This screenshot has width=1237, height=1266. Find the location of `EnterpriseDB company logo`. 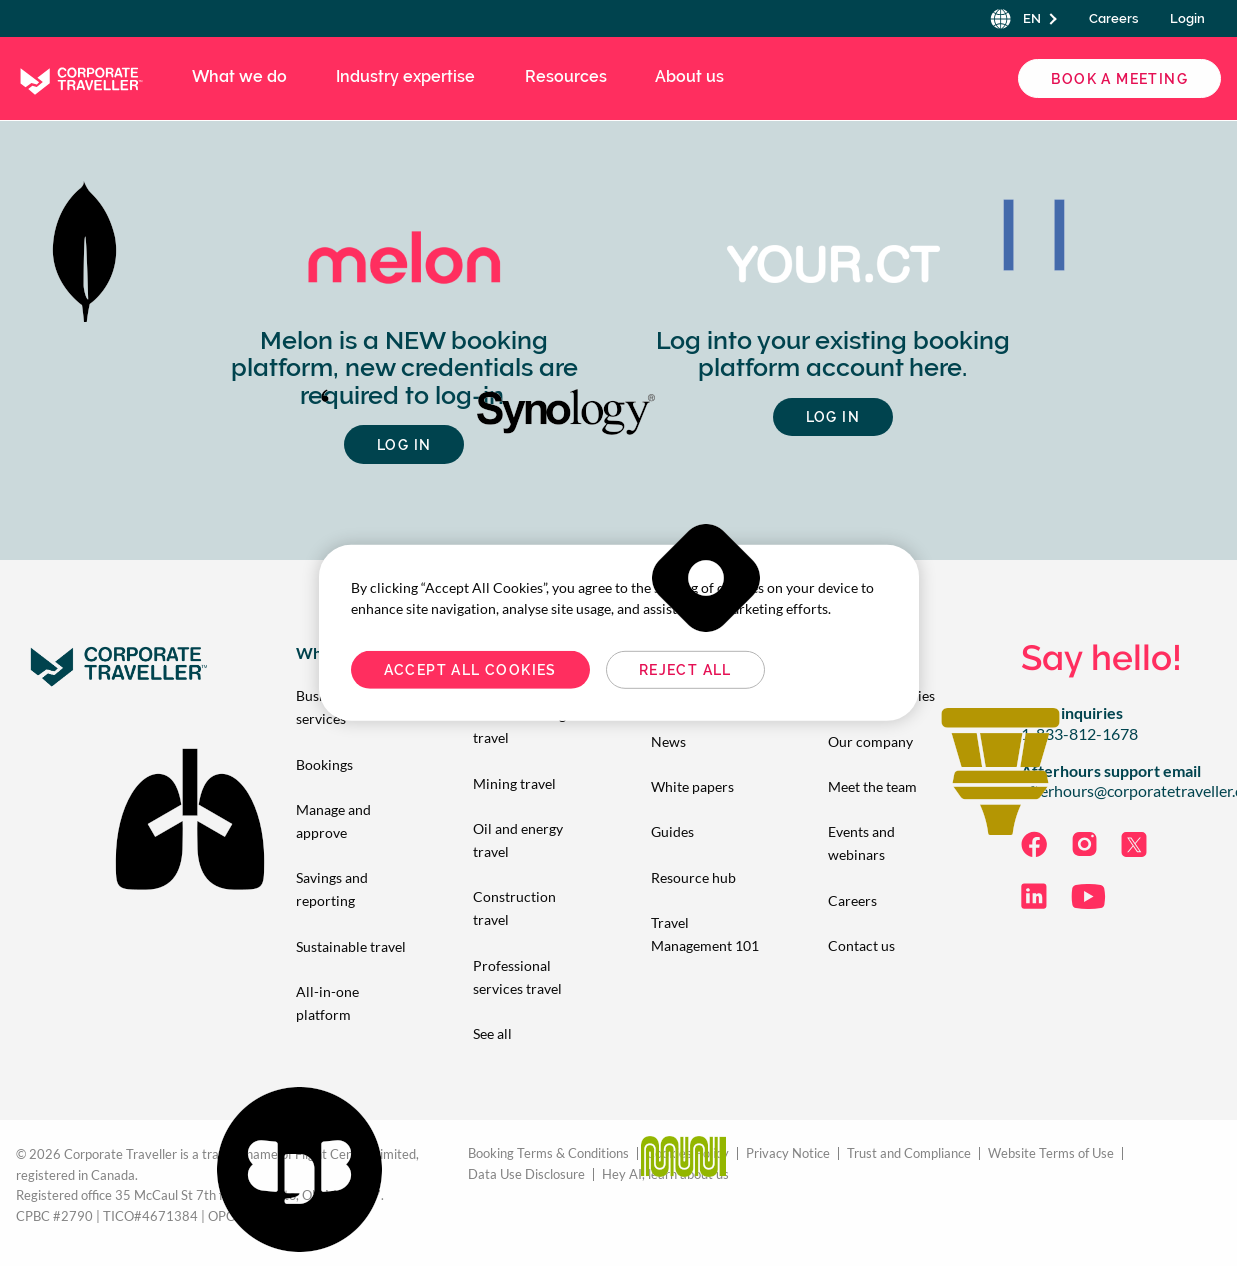

EnterpriseDB company logo is located at coordinates (299, 1169).